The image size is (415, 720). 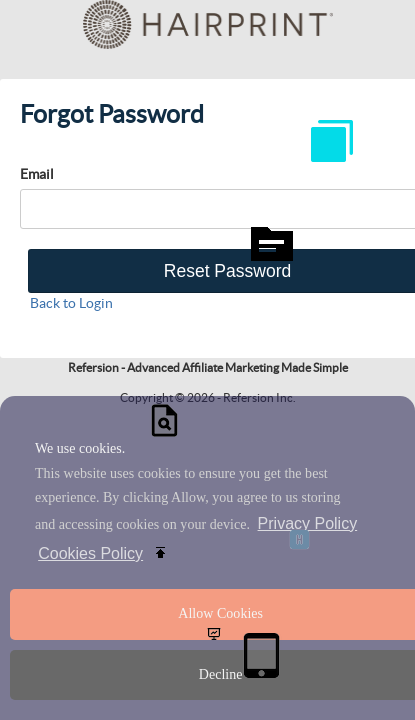 I want to click on start or view a presentation, so click(x=214, y=634).